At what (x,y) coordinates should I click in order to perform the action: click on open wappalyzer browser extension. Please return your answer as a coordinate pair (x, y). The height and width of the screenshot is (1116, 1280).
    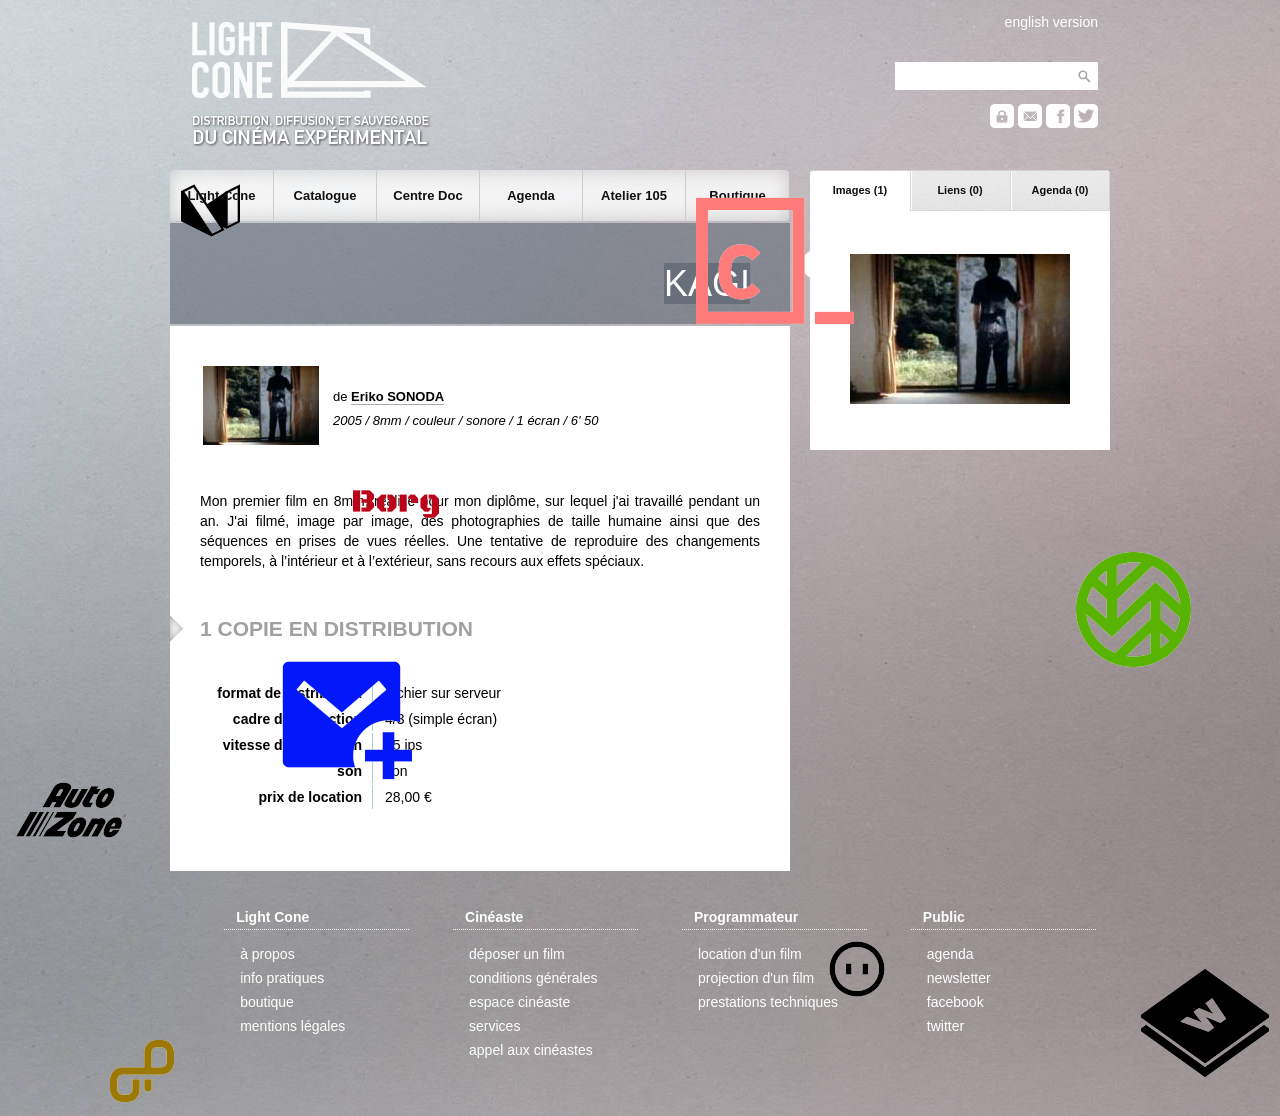
    Looking at the image, I should click on (1205, 1023).